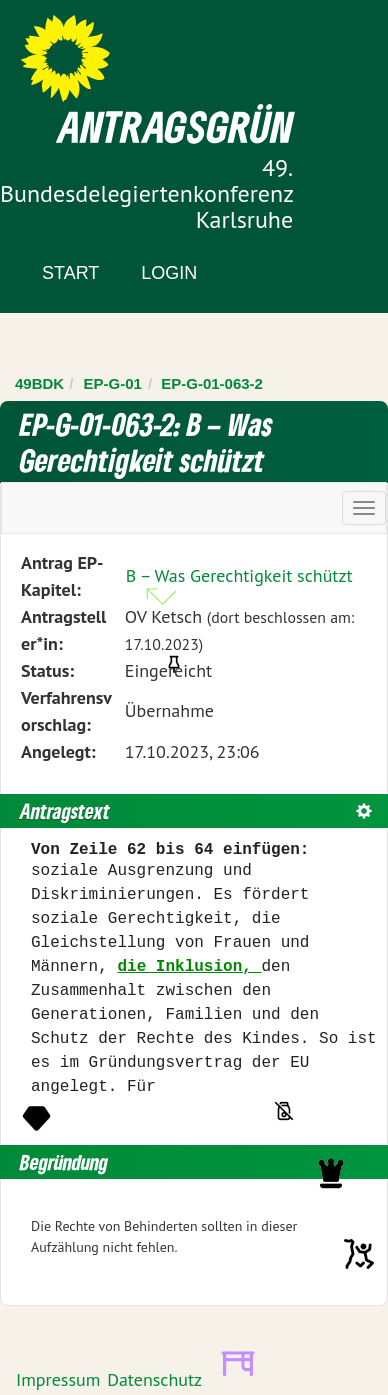  Describe the element at coordinates (174, 664) in the screenshot. I see `pin this item to keep it visible` at that location.